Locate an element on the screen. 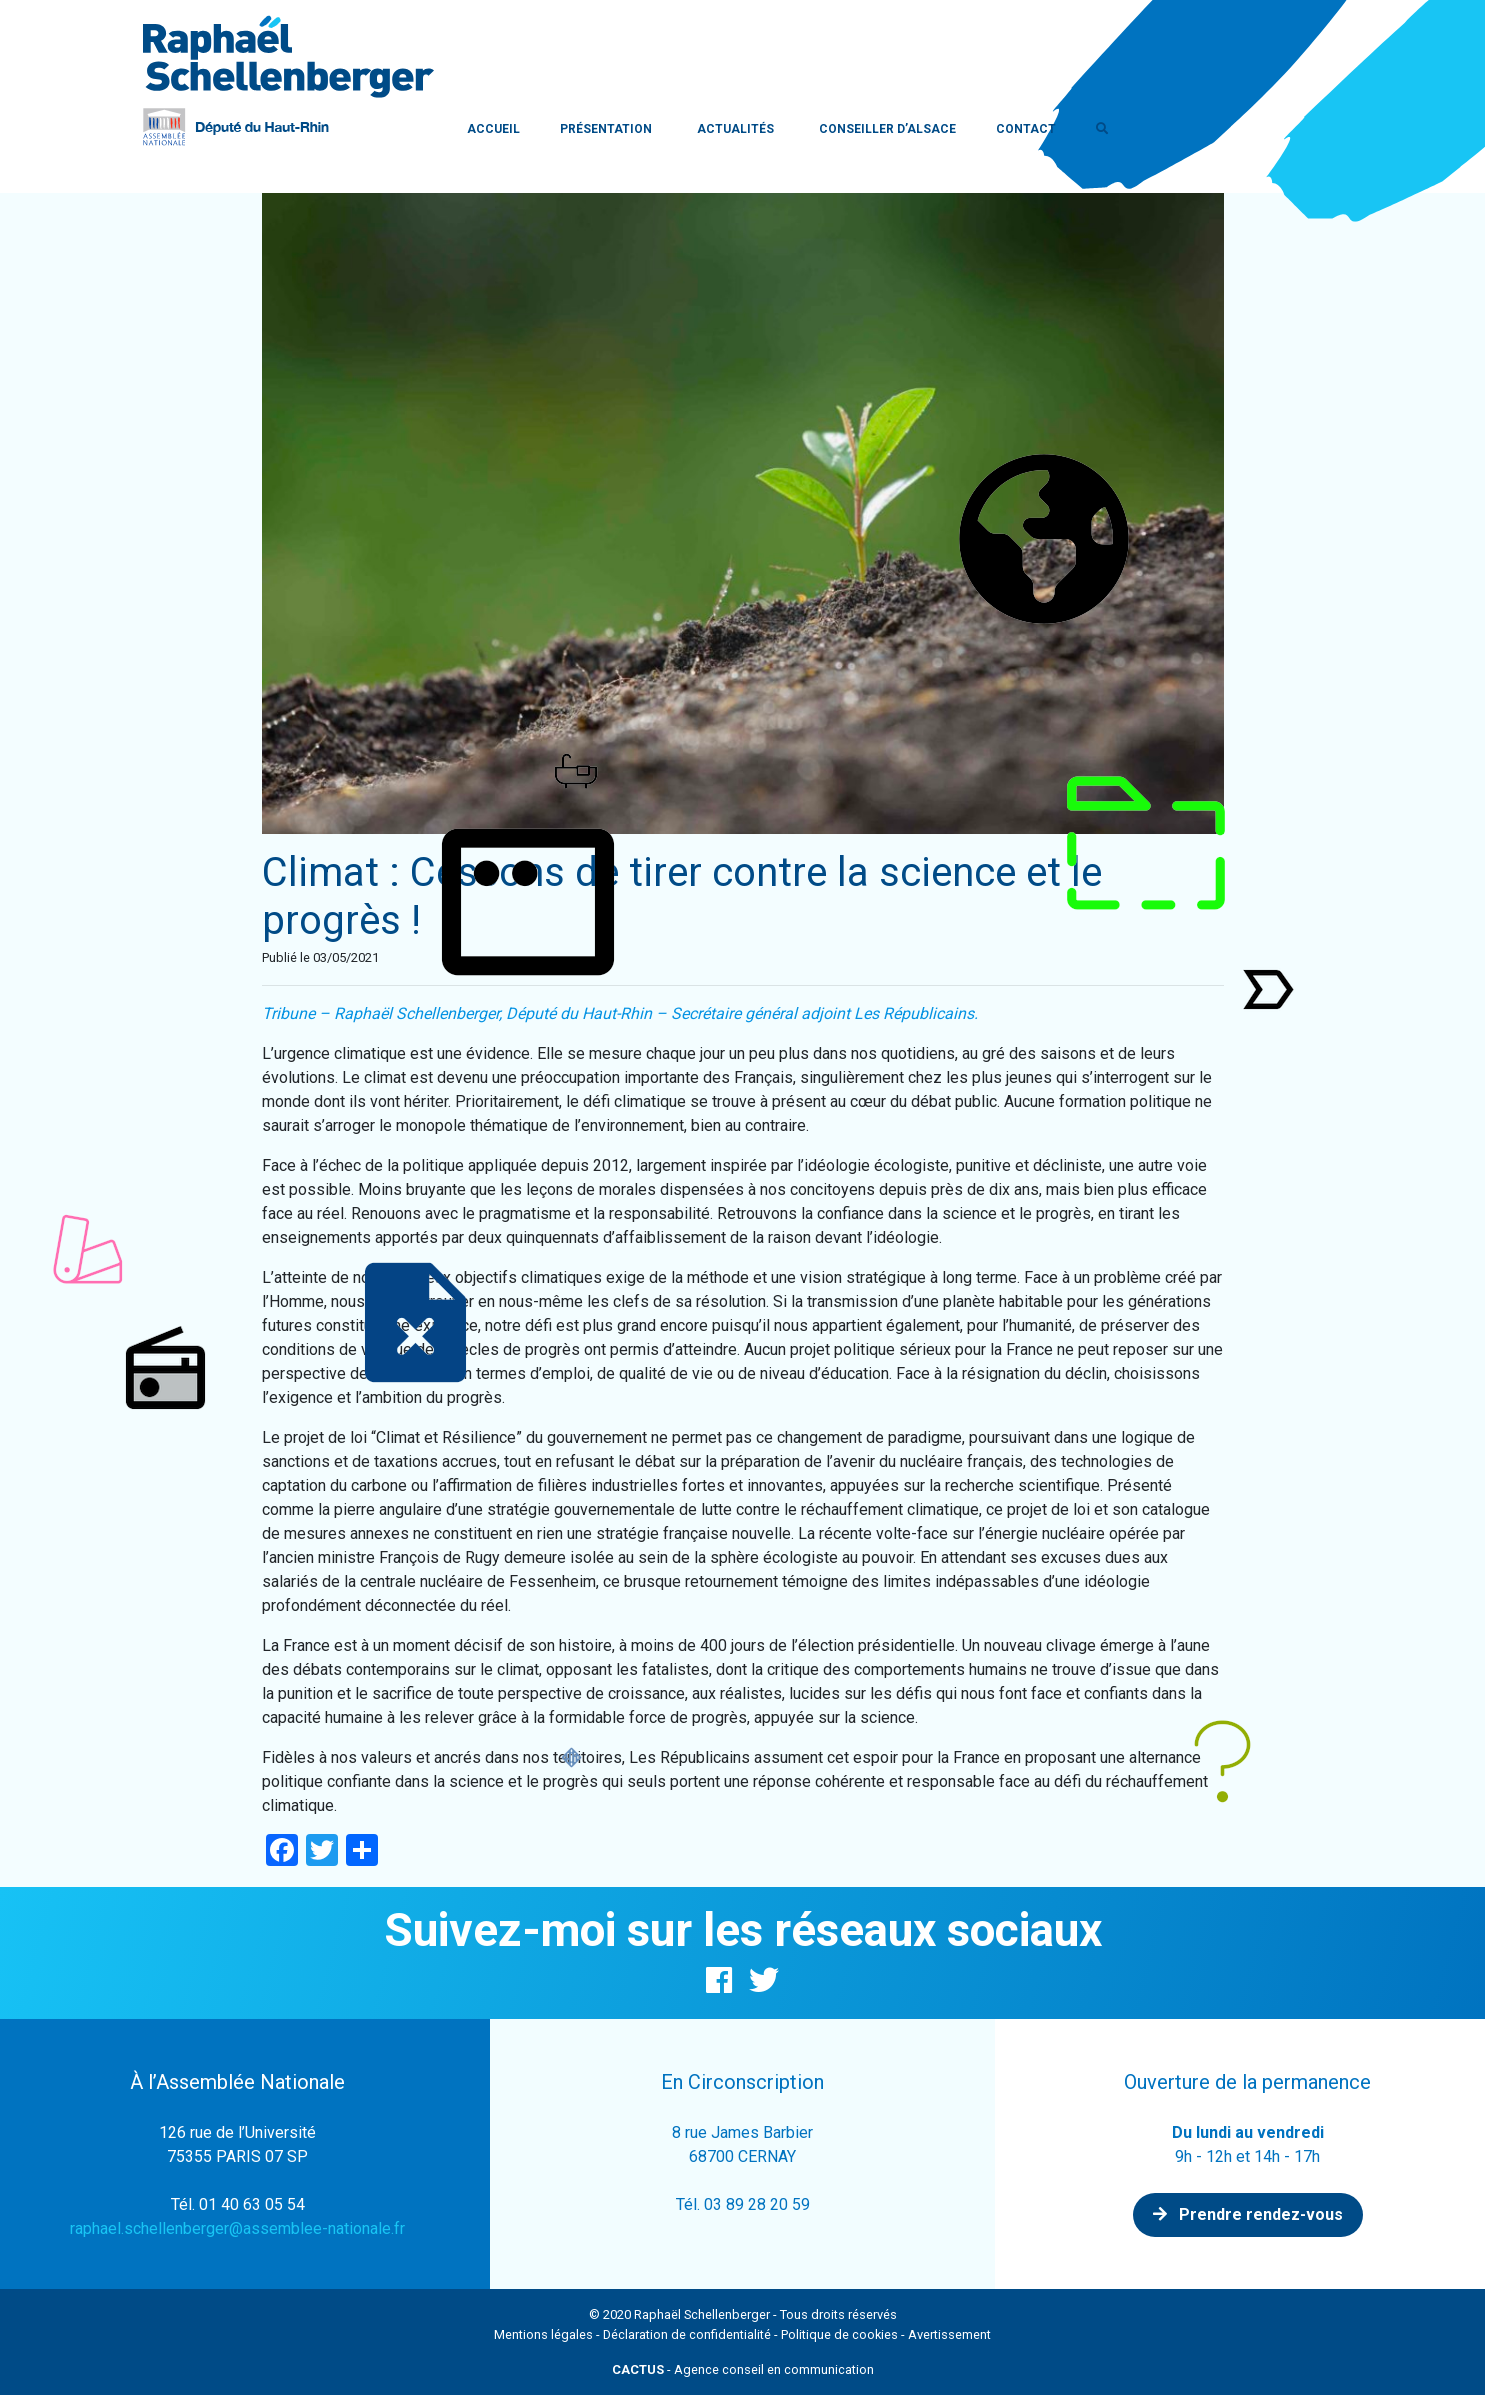 The width and height of the screenshot is (1485, 2395). switch to global or worldwide view is located at coordinates (1044, 539).